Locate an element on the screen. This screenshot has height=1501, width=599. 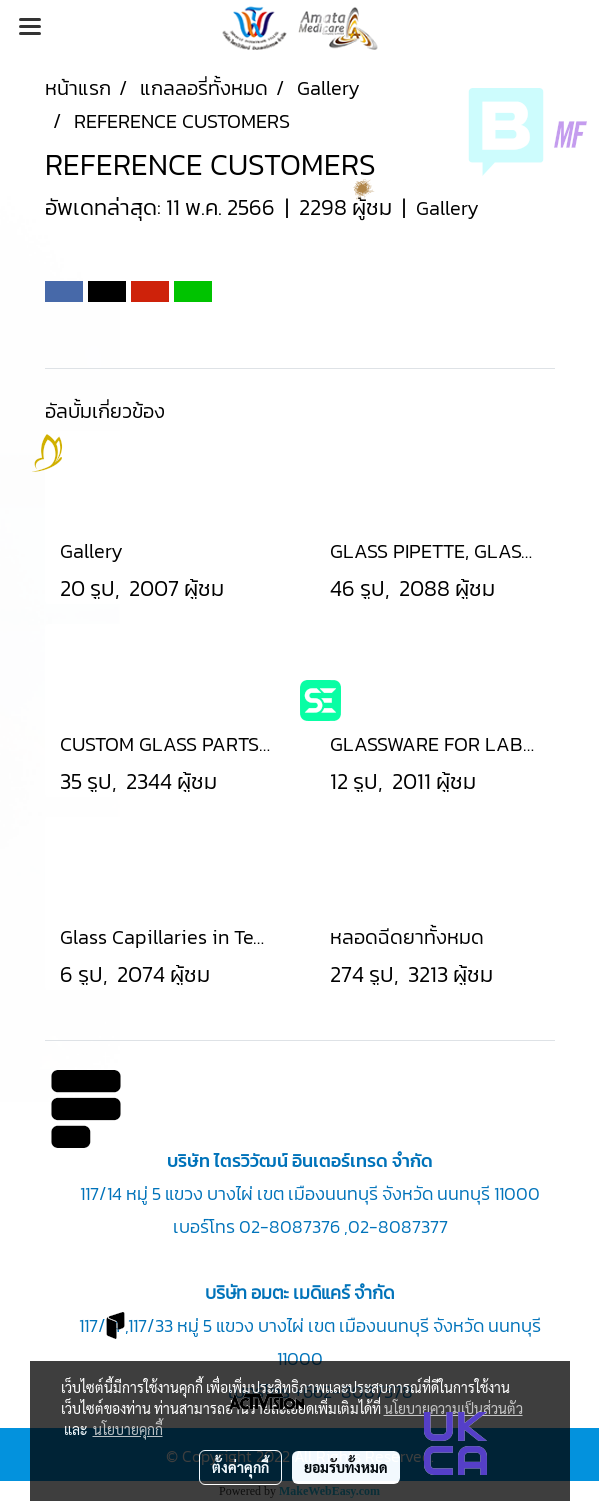
open the Veepee app is located at coordinates (47, 453).